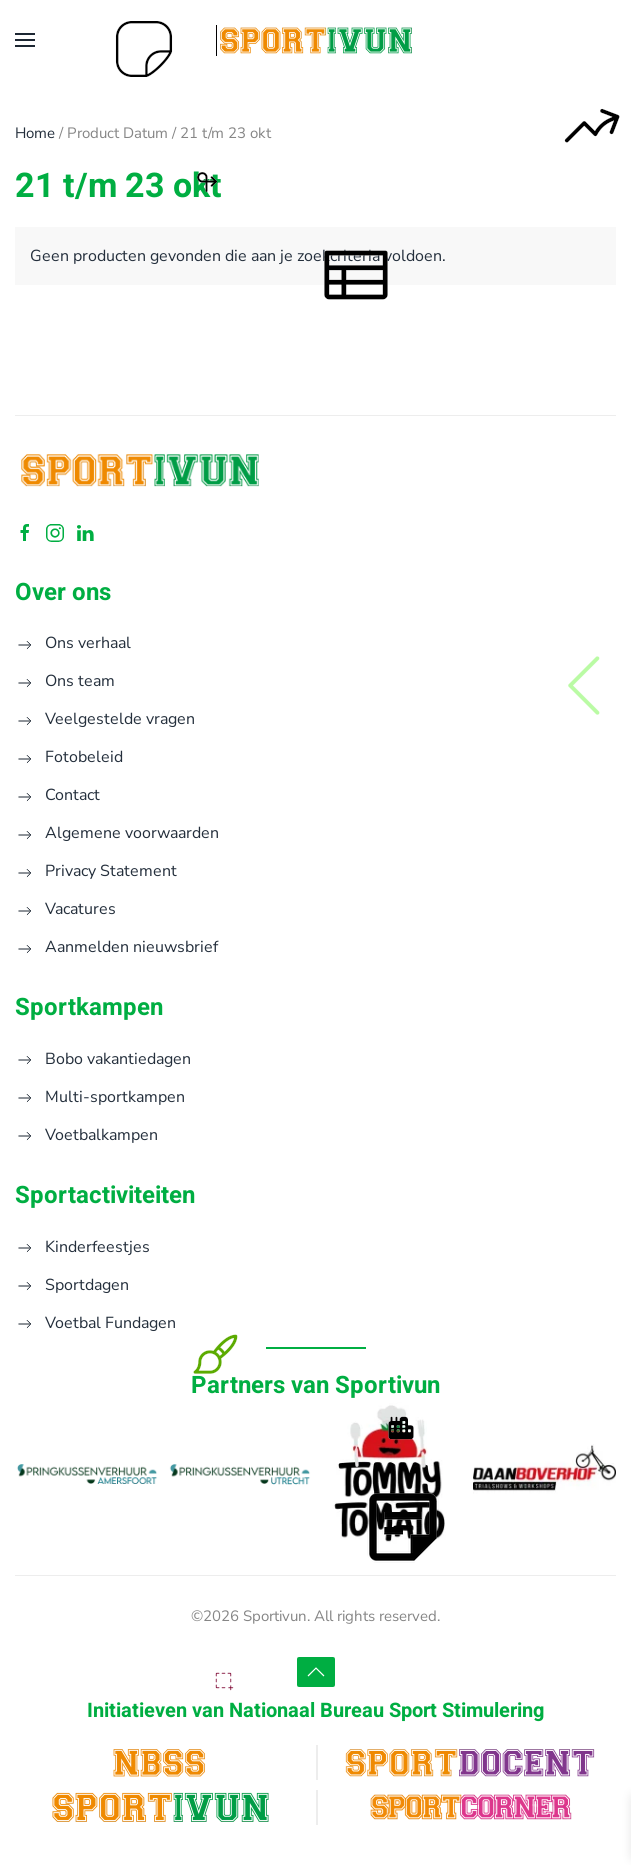 The width and height of the screenshot is (631, 1865). What do you see at coordinates (401, 1428) in the screenshot?
I see `view city or urban location` at bounding box center [401, 1428].